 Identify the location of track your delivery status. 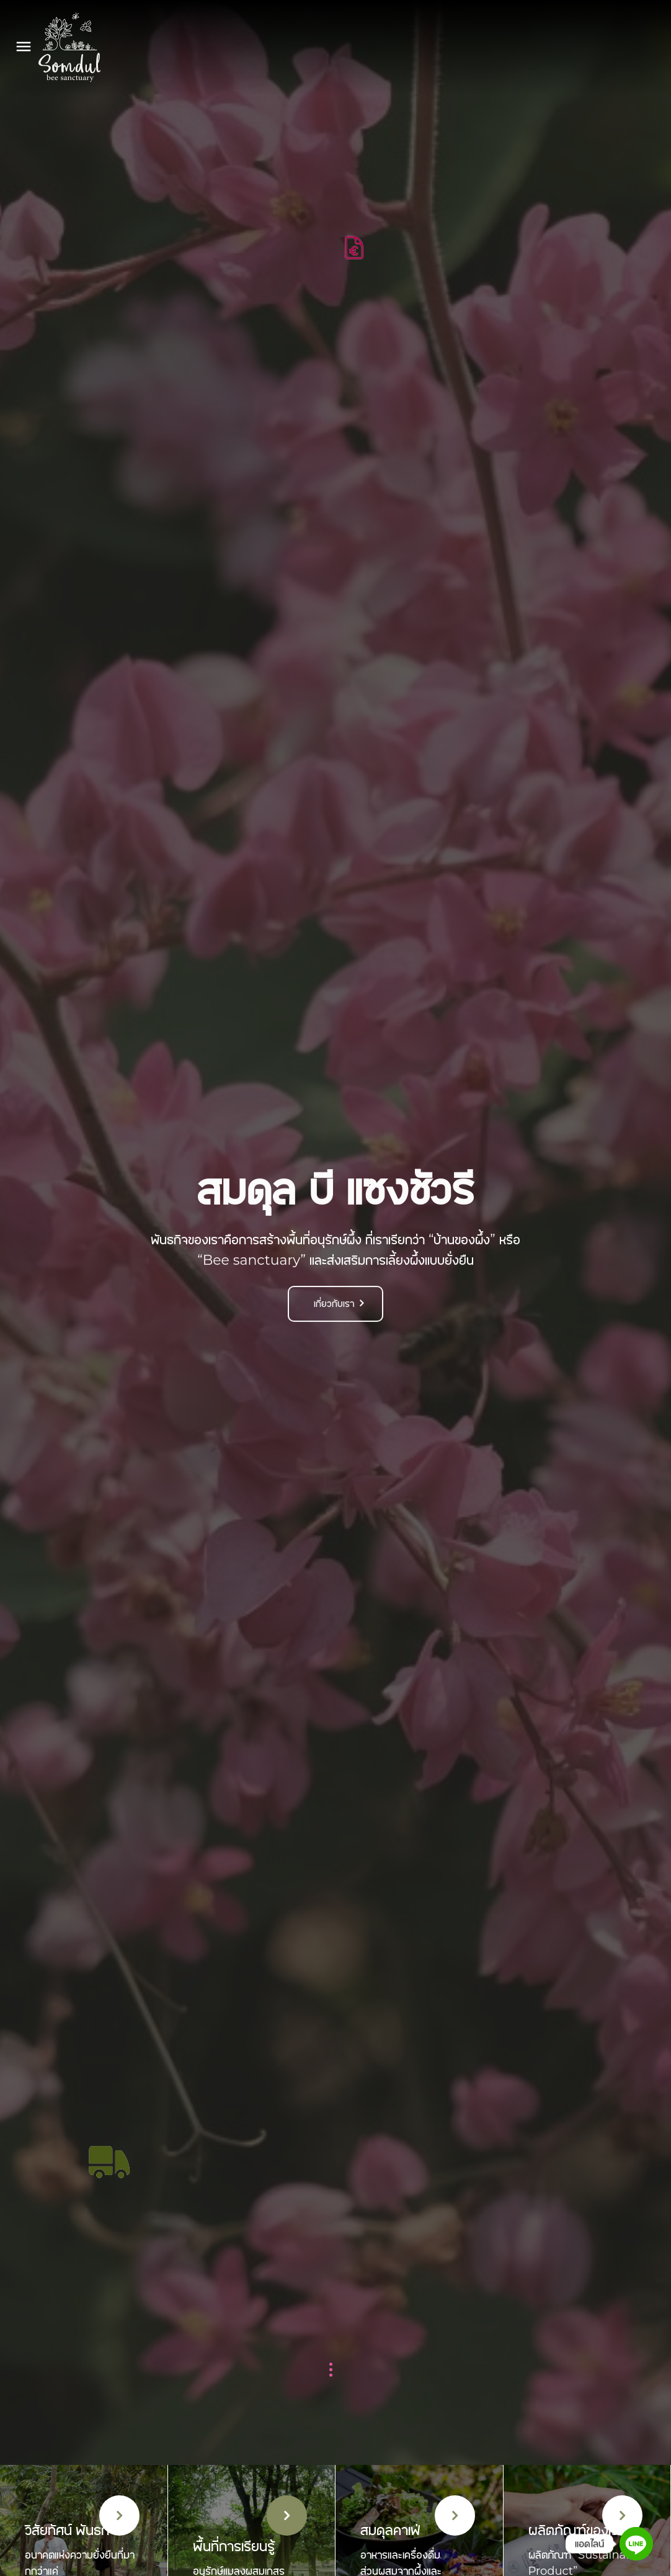
(109, 2160).